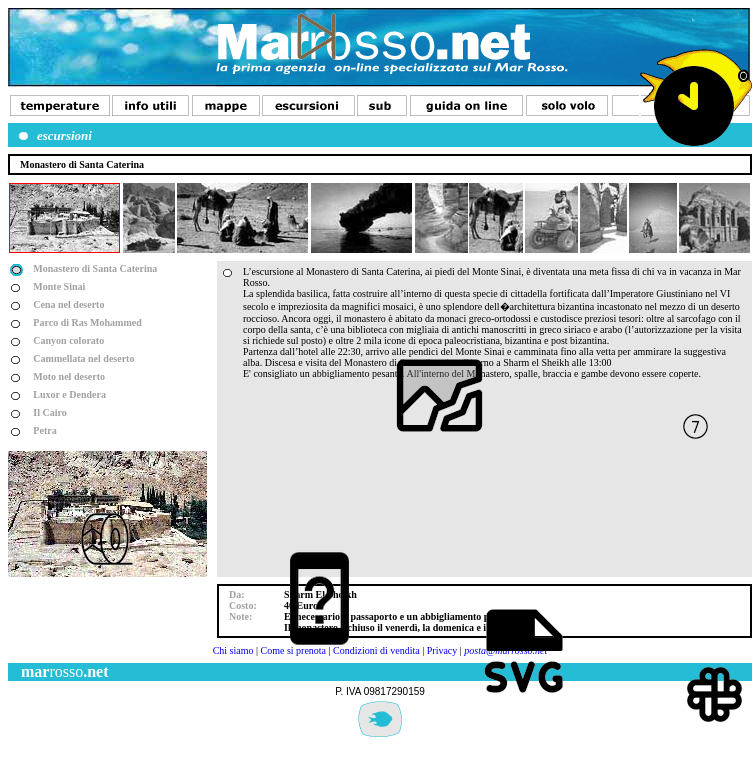  What do you see at coordinates (439, 395) in the screenshot?
I see `indicates a broken or corrupted image file` at bounding box center [439, 395].